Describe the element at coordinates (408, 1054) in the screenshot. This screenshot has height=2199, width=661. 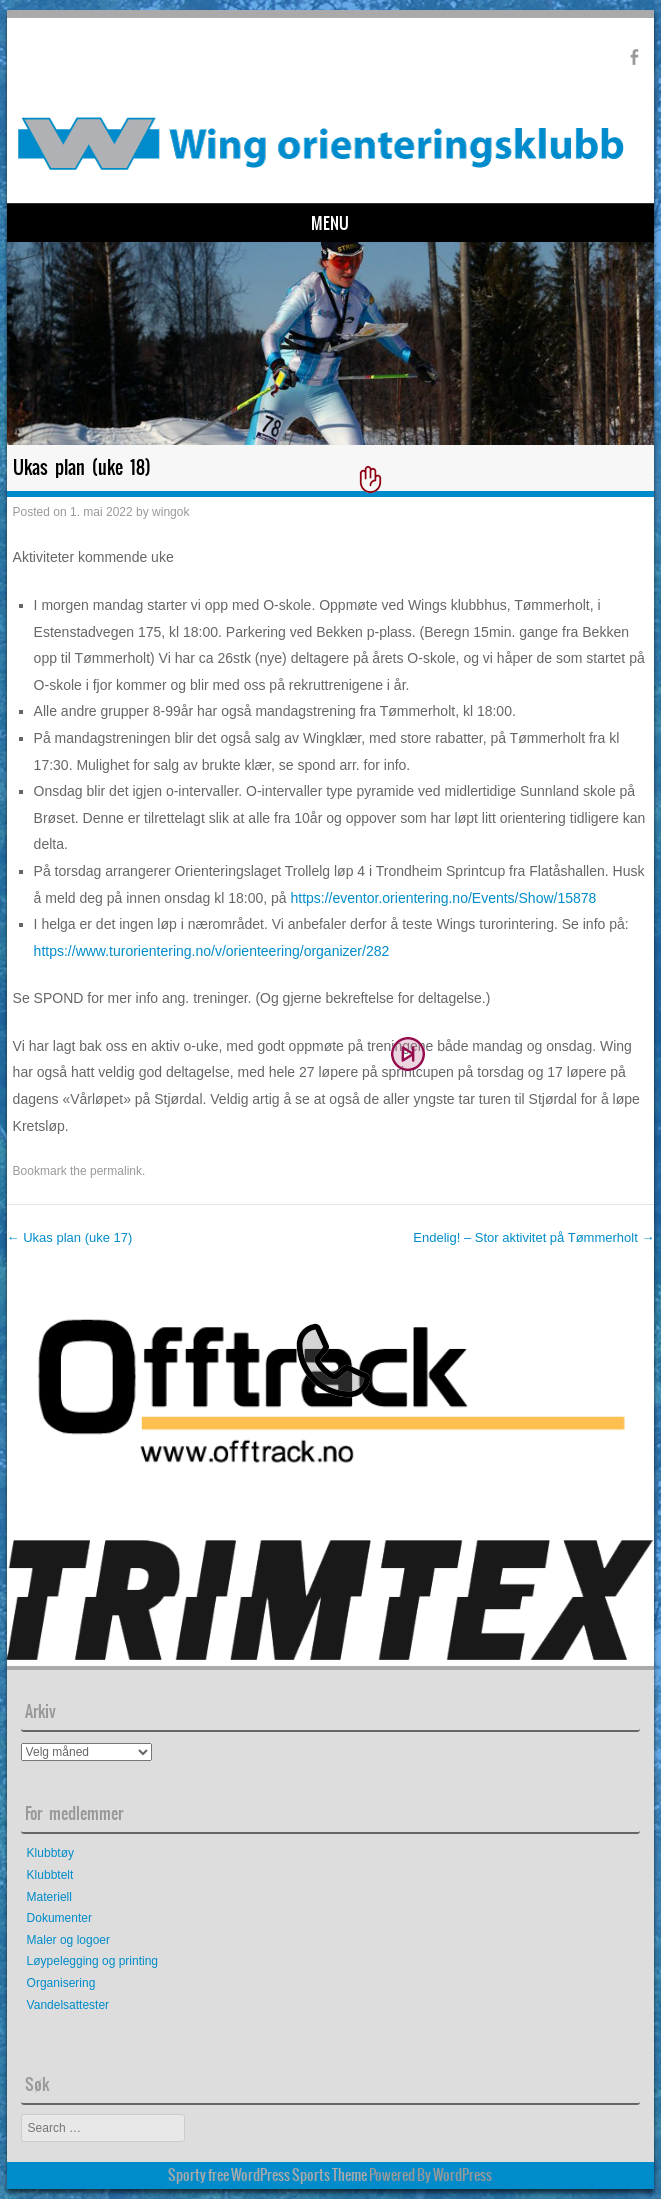
I see `skip to next track` at that location.